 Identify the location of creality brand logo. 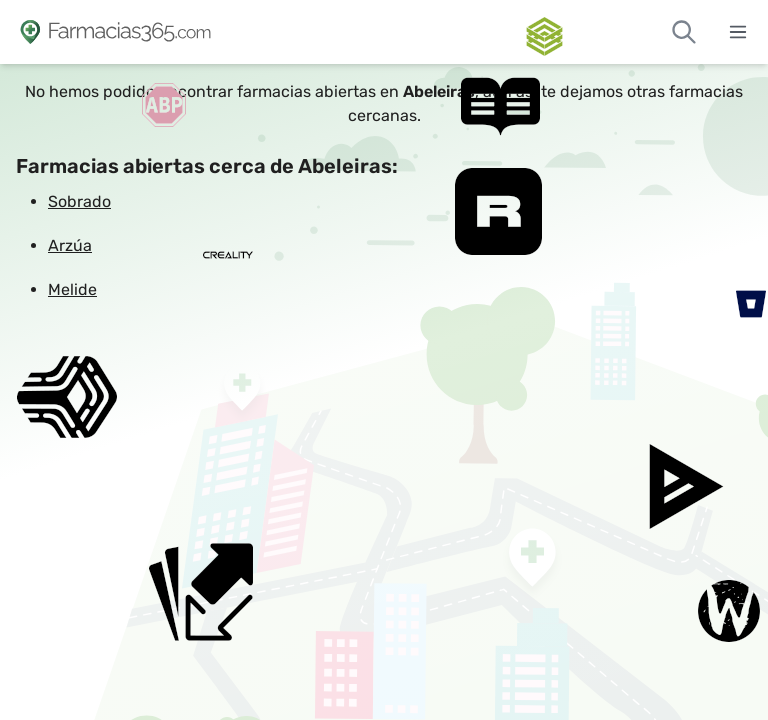
(228, 255).